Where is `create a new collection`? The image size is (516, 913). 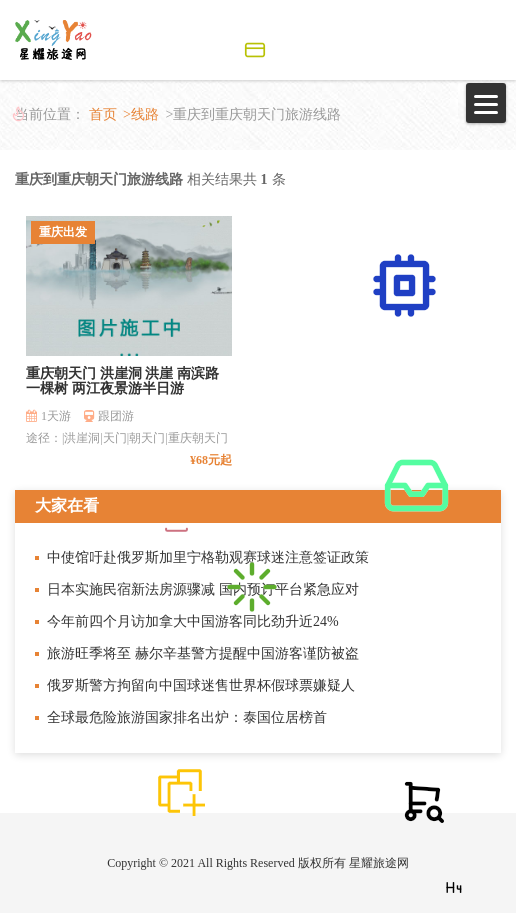 create a new collection is located at coordinates (180, 791).